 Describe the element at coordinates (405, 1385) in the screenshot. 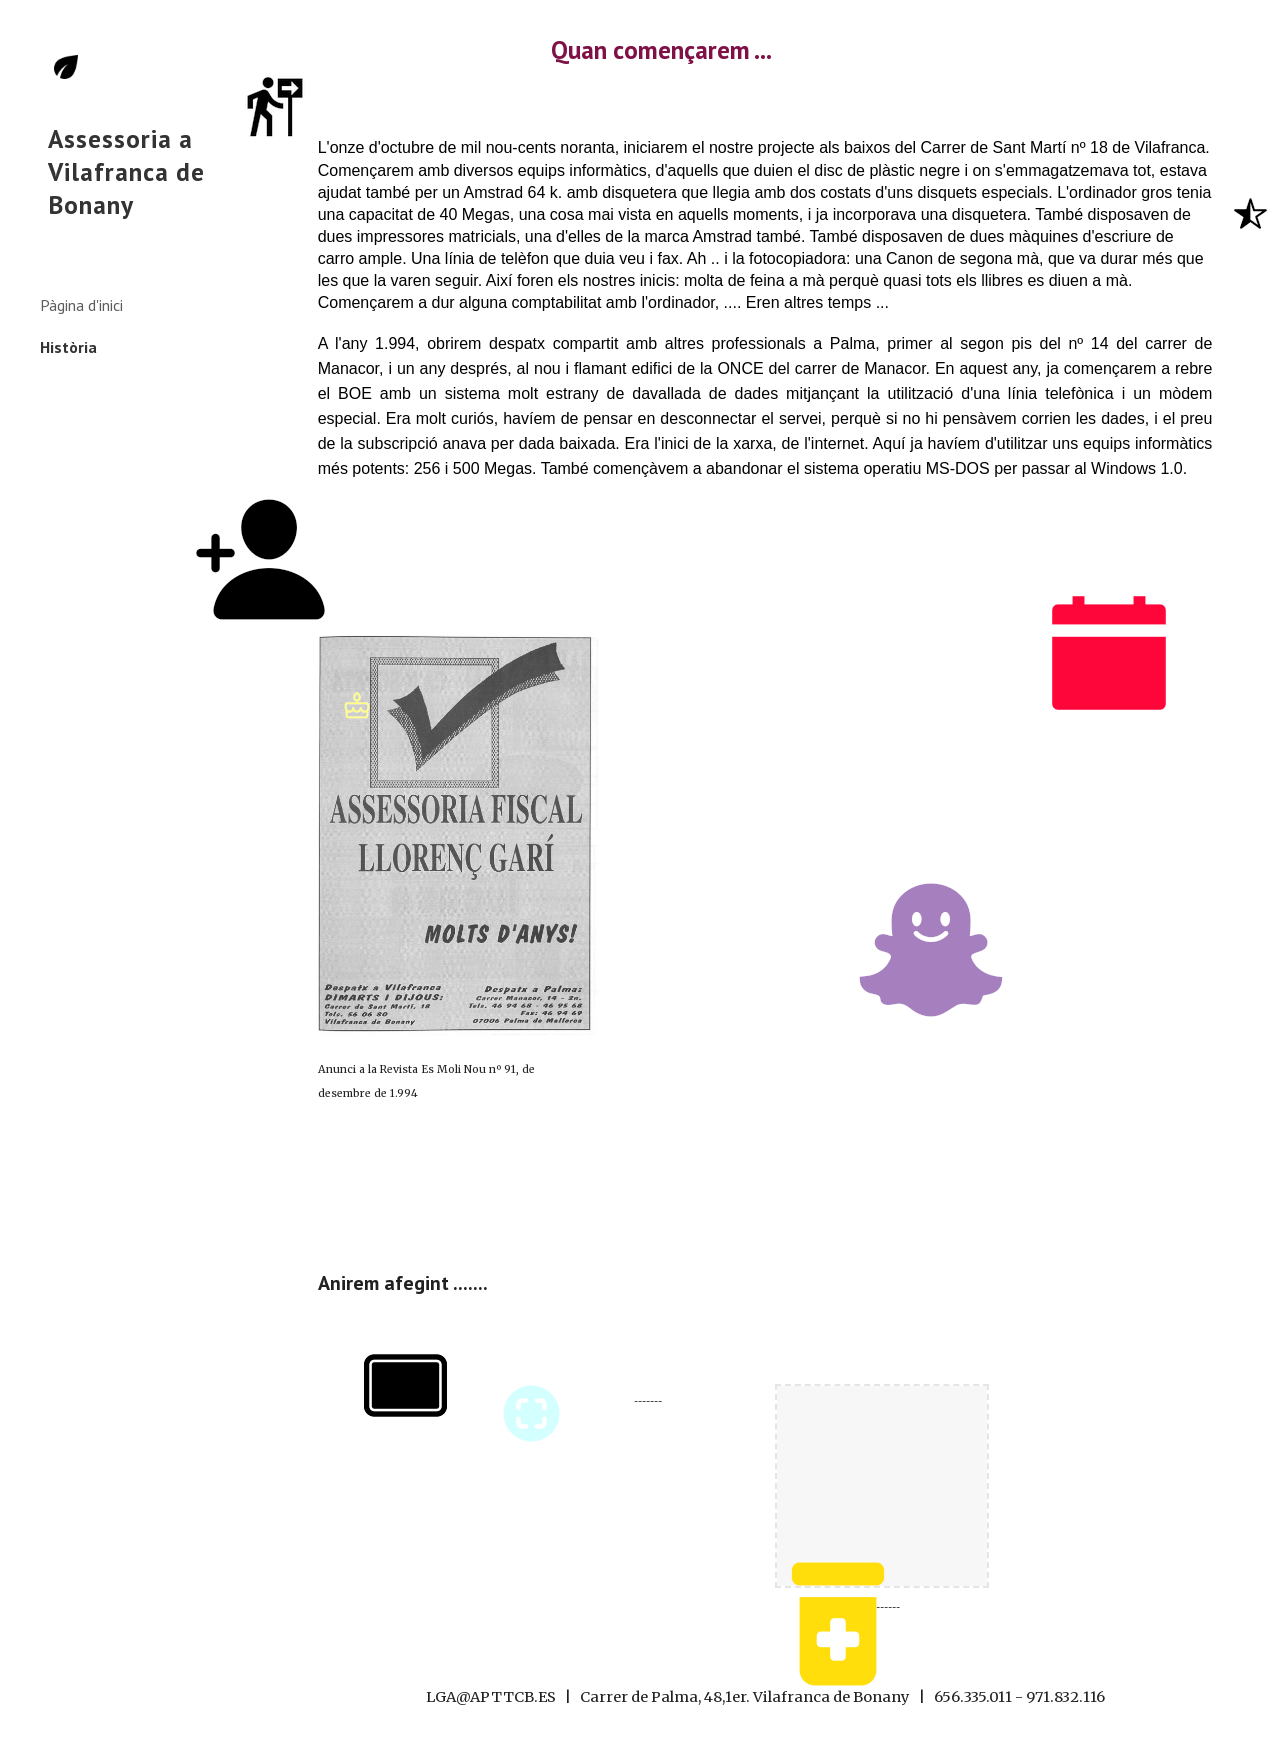

I see `switch to landscape orientation` at that location.